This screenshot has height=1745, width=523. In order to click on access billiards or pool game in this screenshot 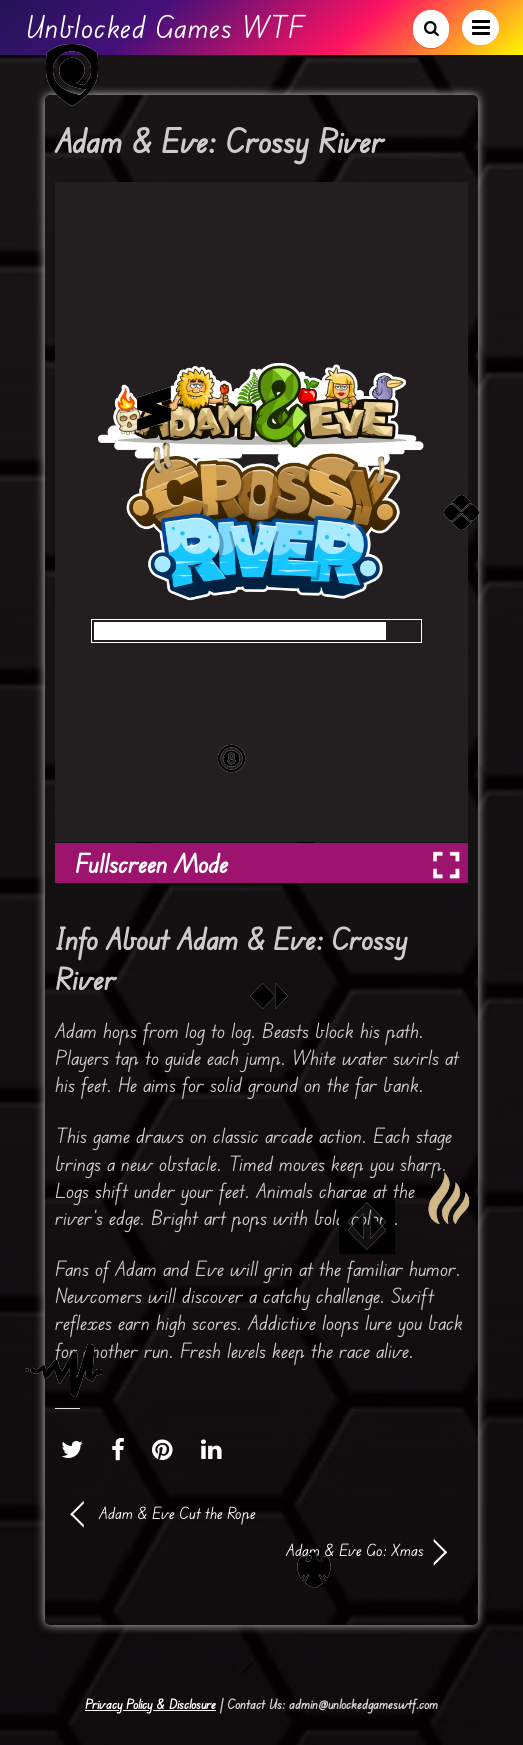, I will do `click(231, 758)`.